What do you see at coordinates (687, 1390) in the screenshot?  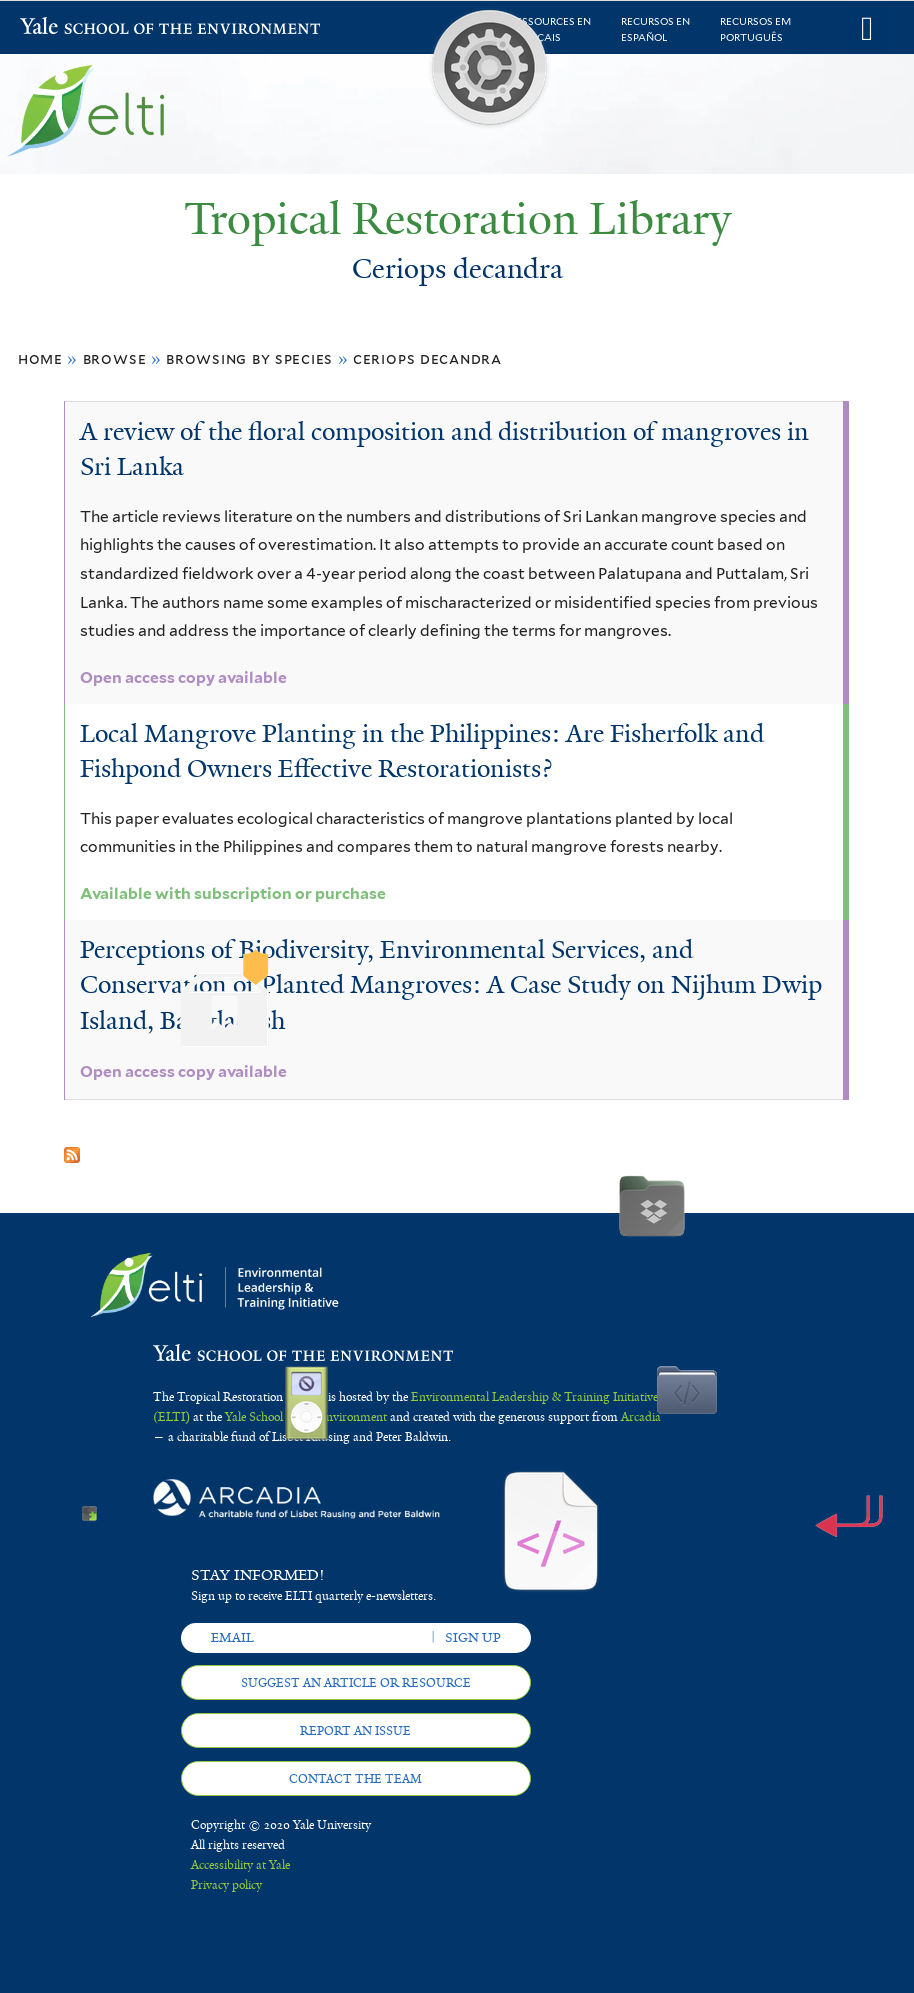 I see `open your code projects folder` at bounding box center [687, 1390].